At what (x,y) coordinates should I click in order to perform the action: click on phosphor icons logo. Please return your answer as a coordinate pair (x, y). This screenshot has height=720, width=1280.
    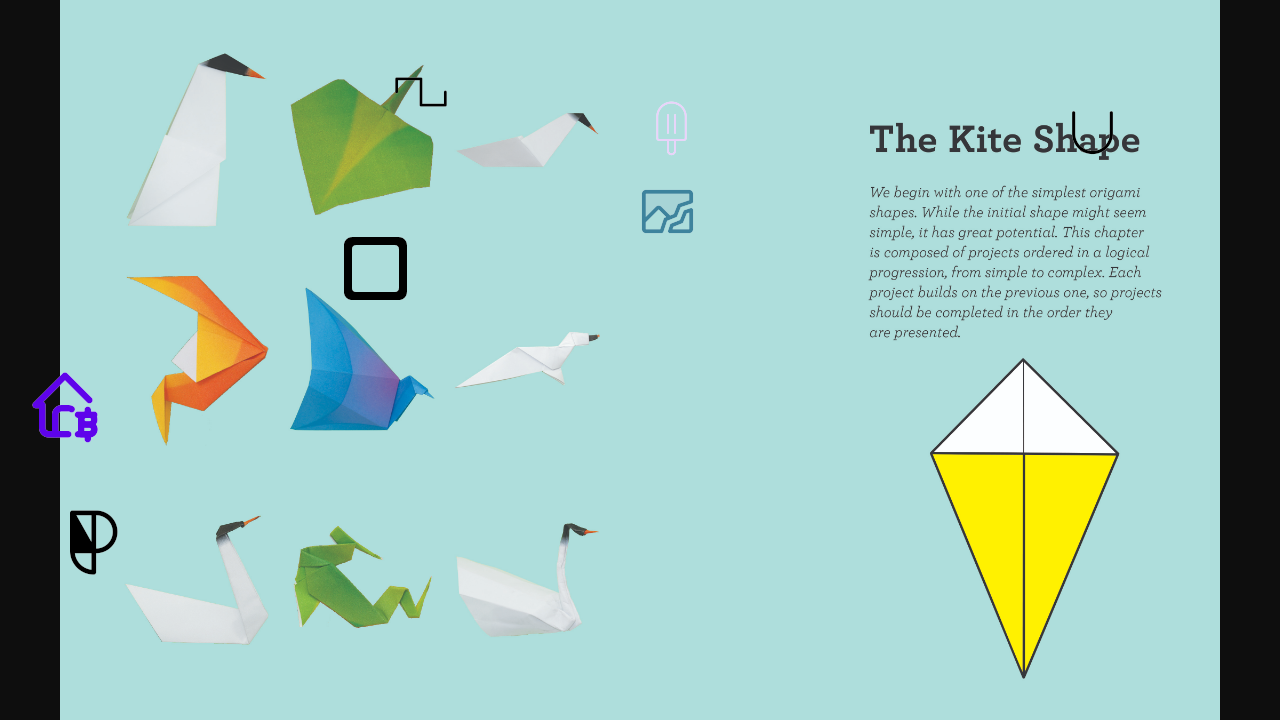
    Looking at the image, I should click on (89, 539).